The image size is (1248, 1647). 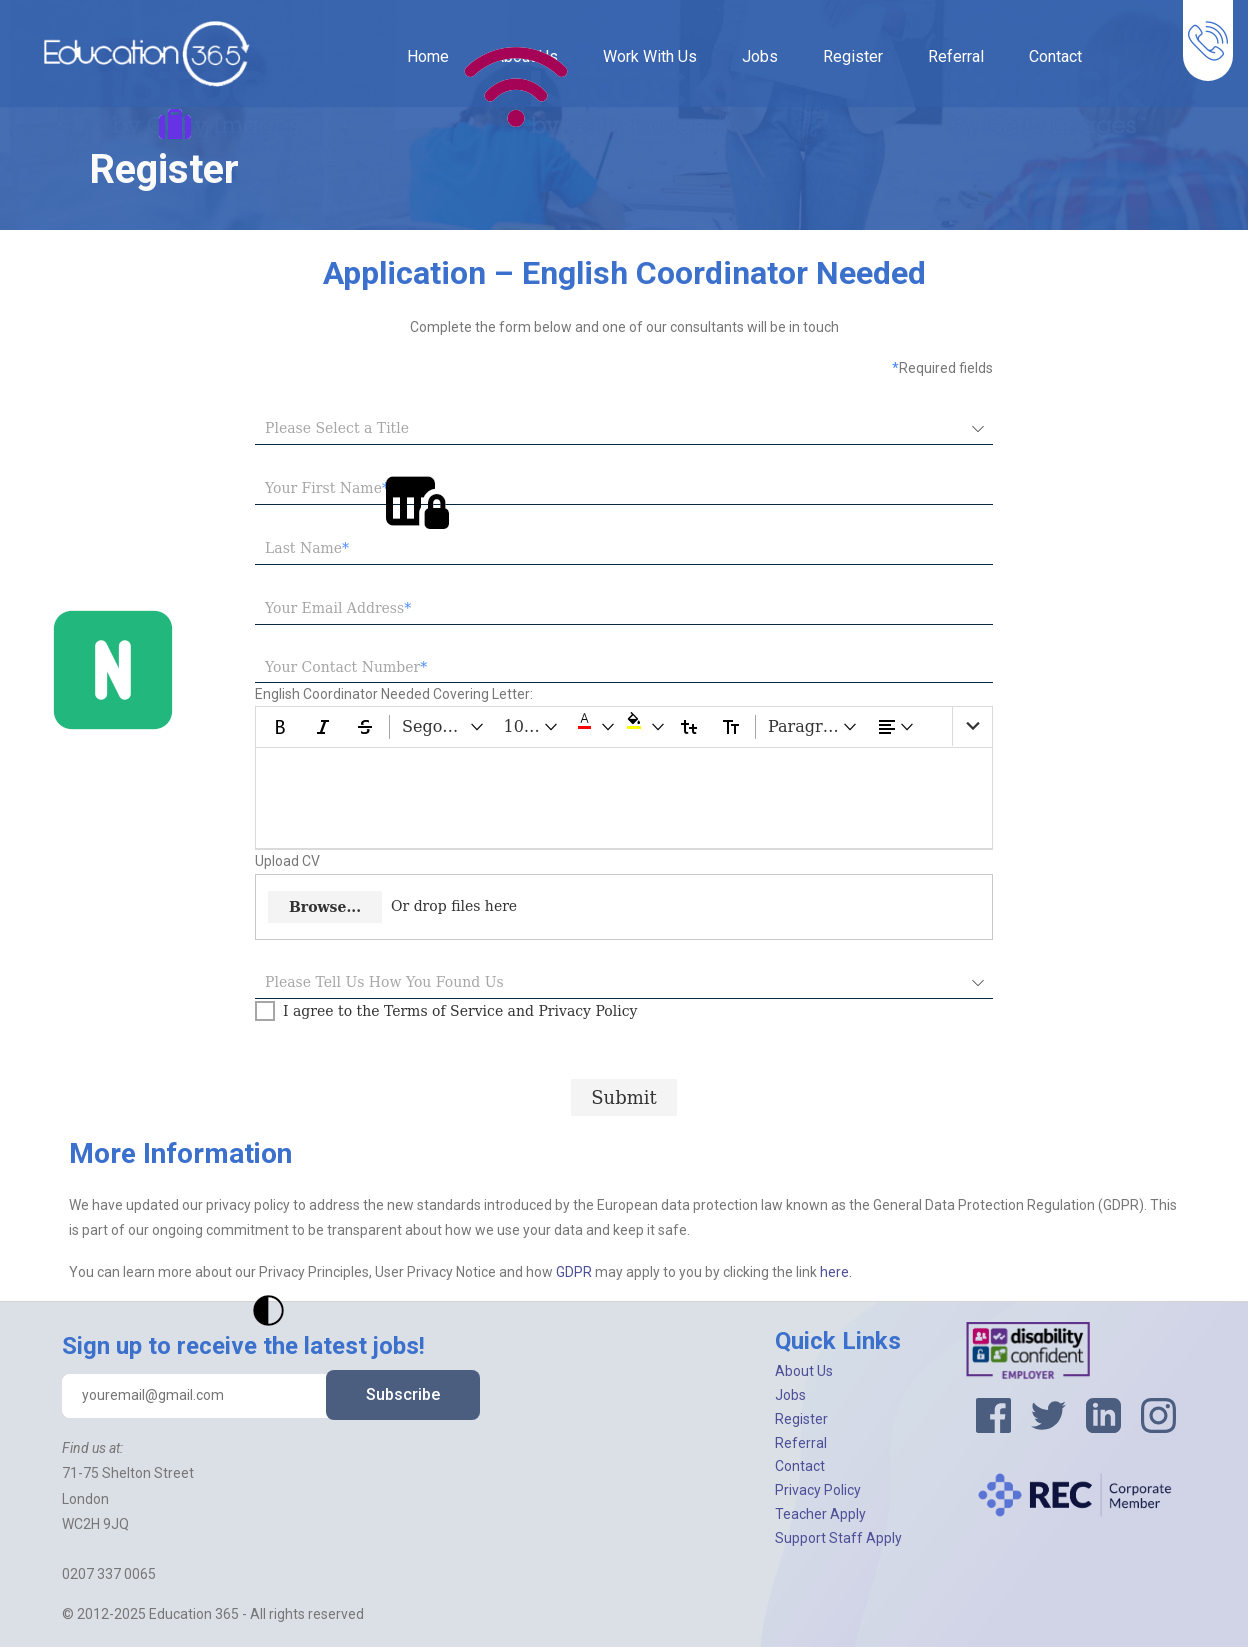 I want to click on adjust display contrast settings, so click(x=268, y=1310).